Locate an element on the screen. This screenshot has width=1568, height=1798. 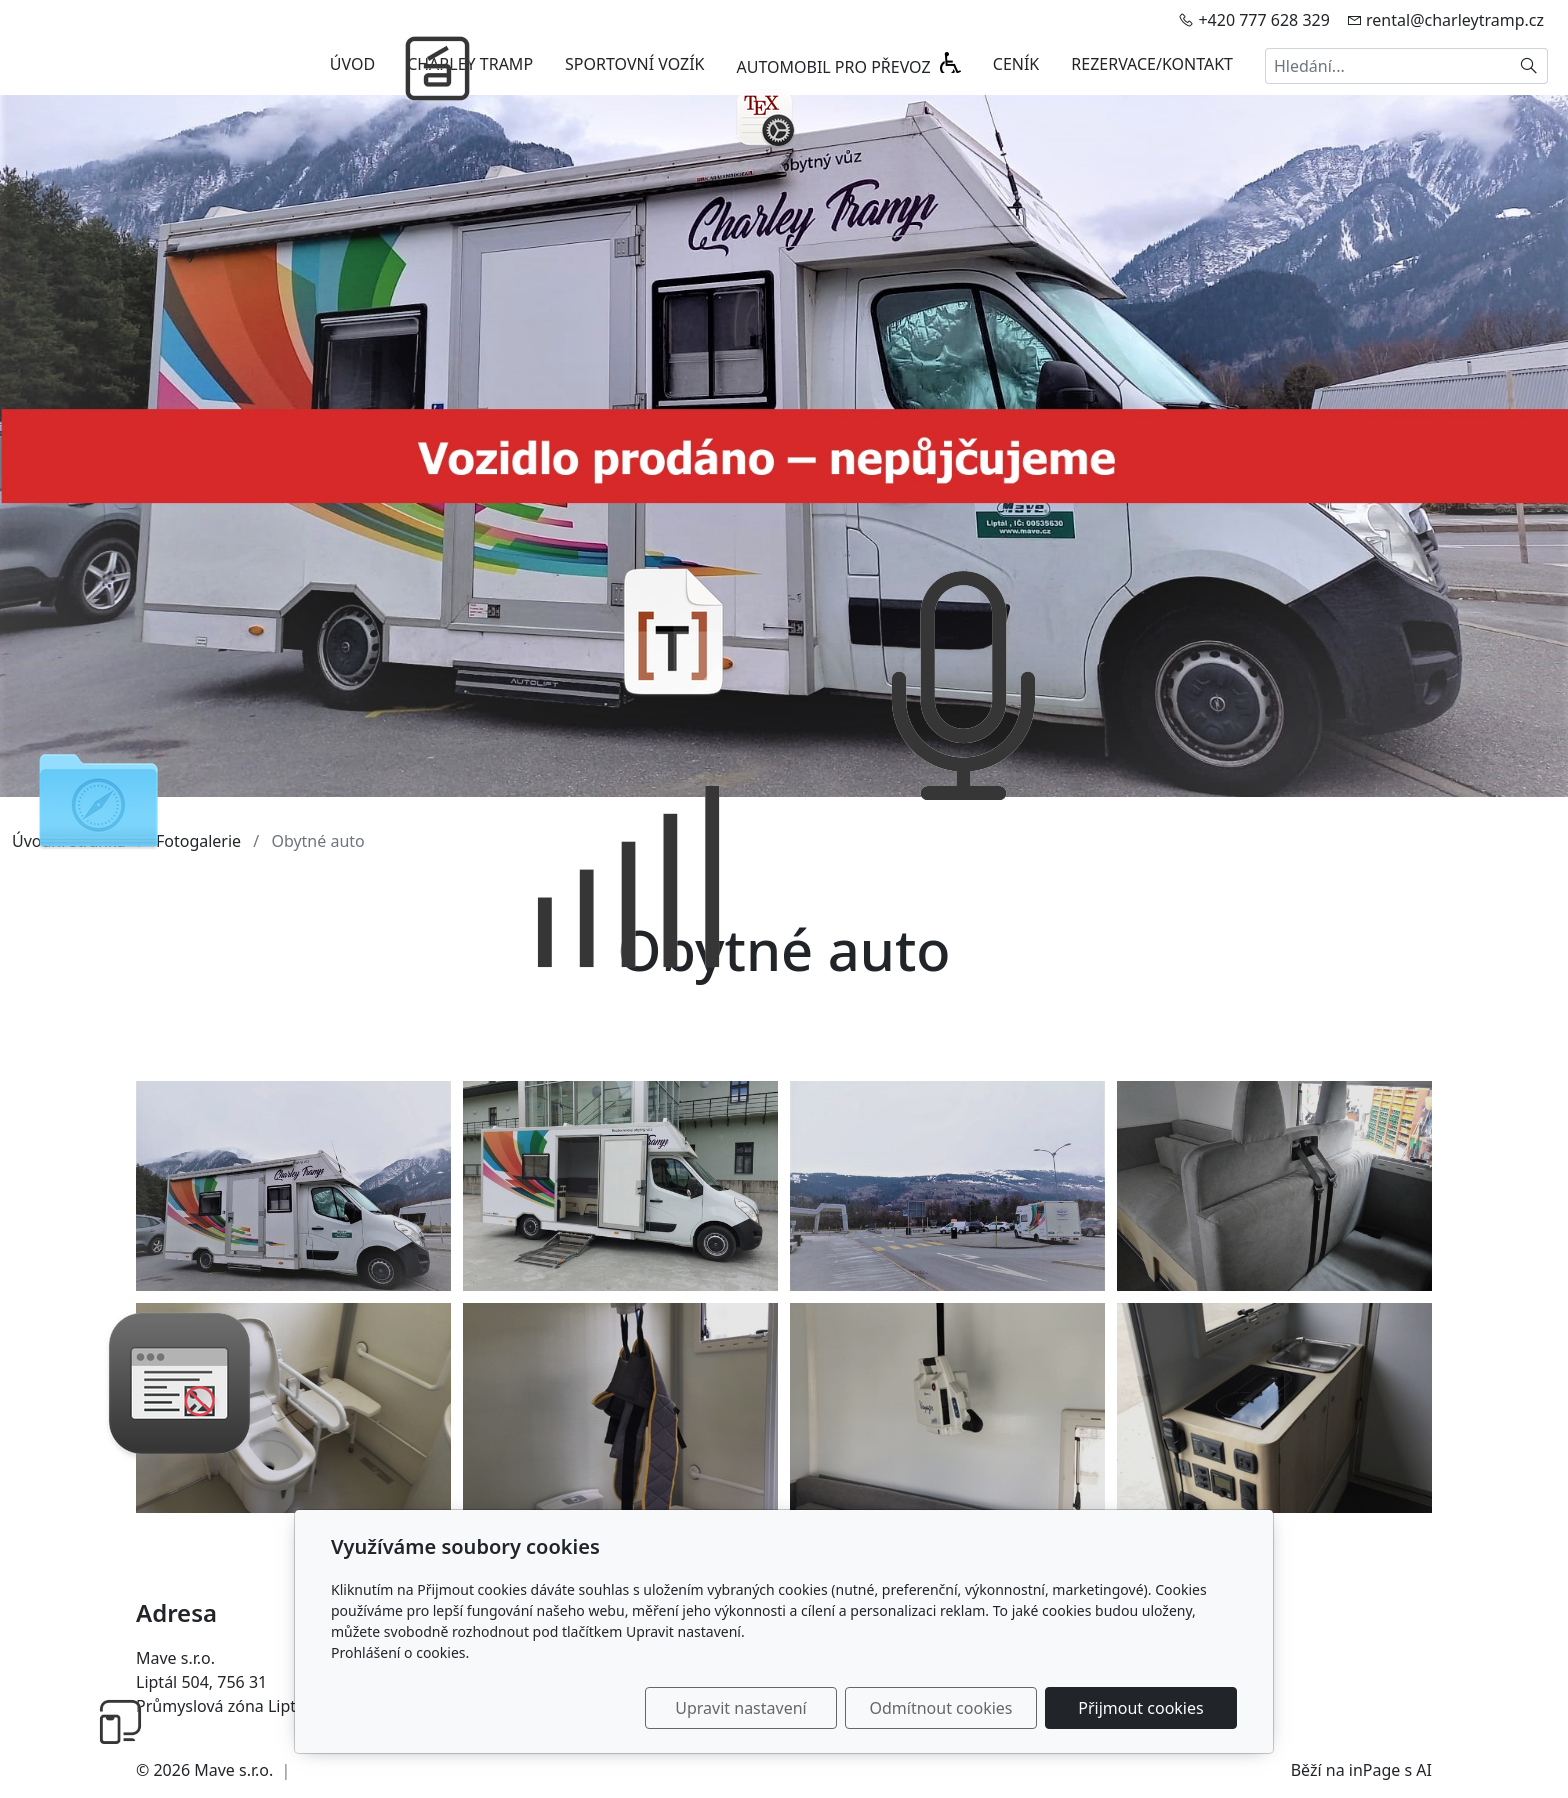
access your local web server files is located at coordinates (98, 800).